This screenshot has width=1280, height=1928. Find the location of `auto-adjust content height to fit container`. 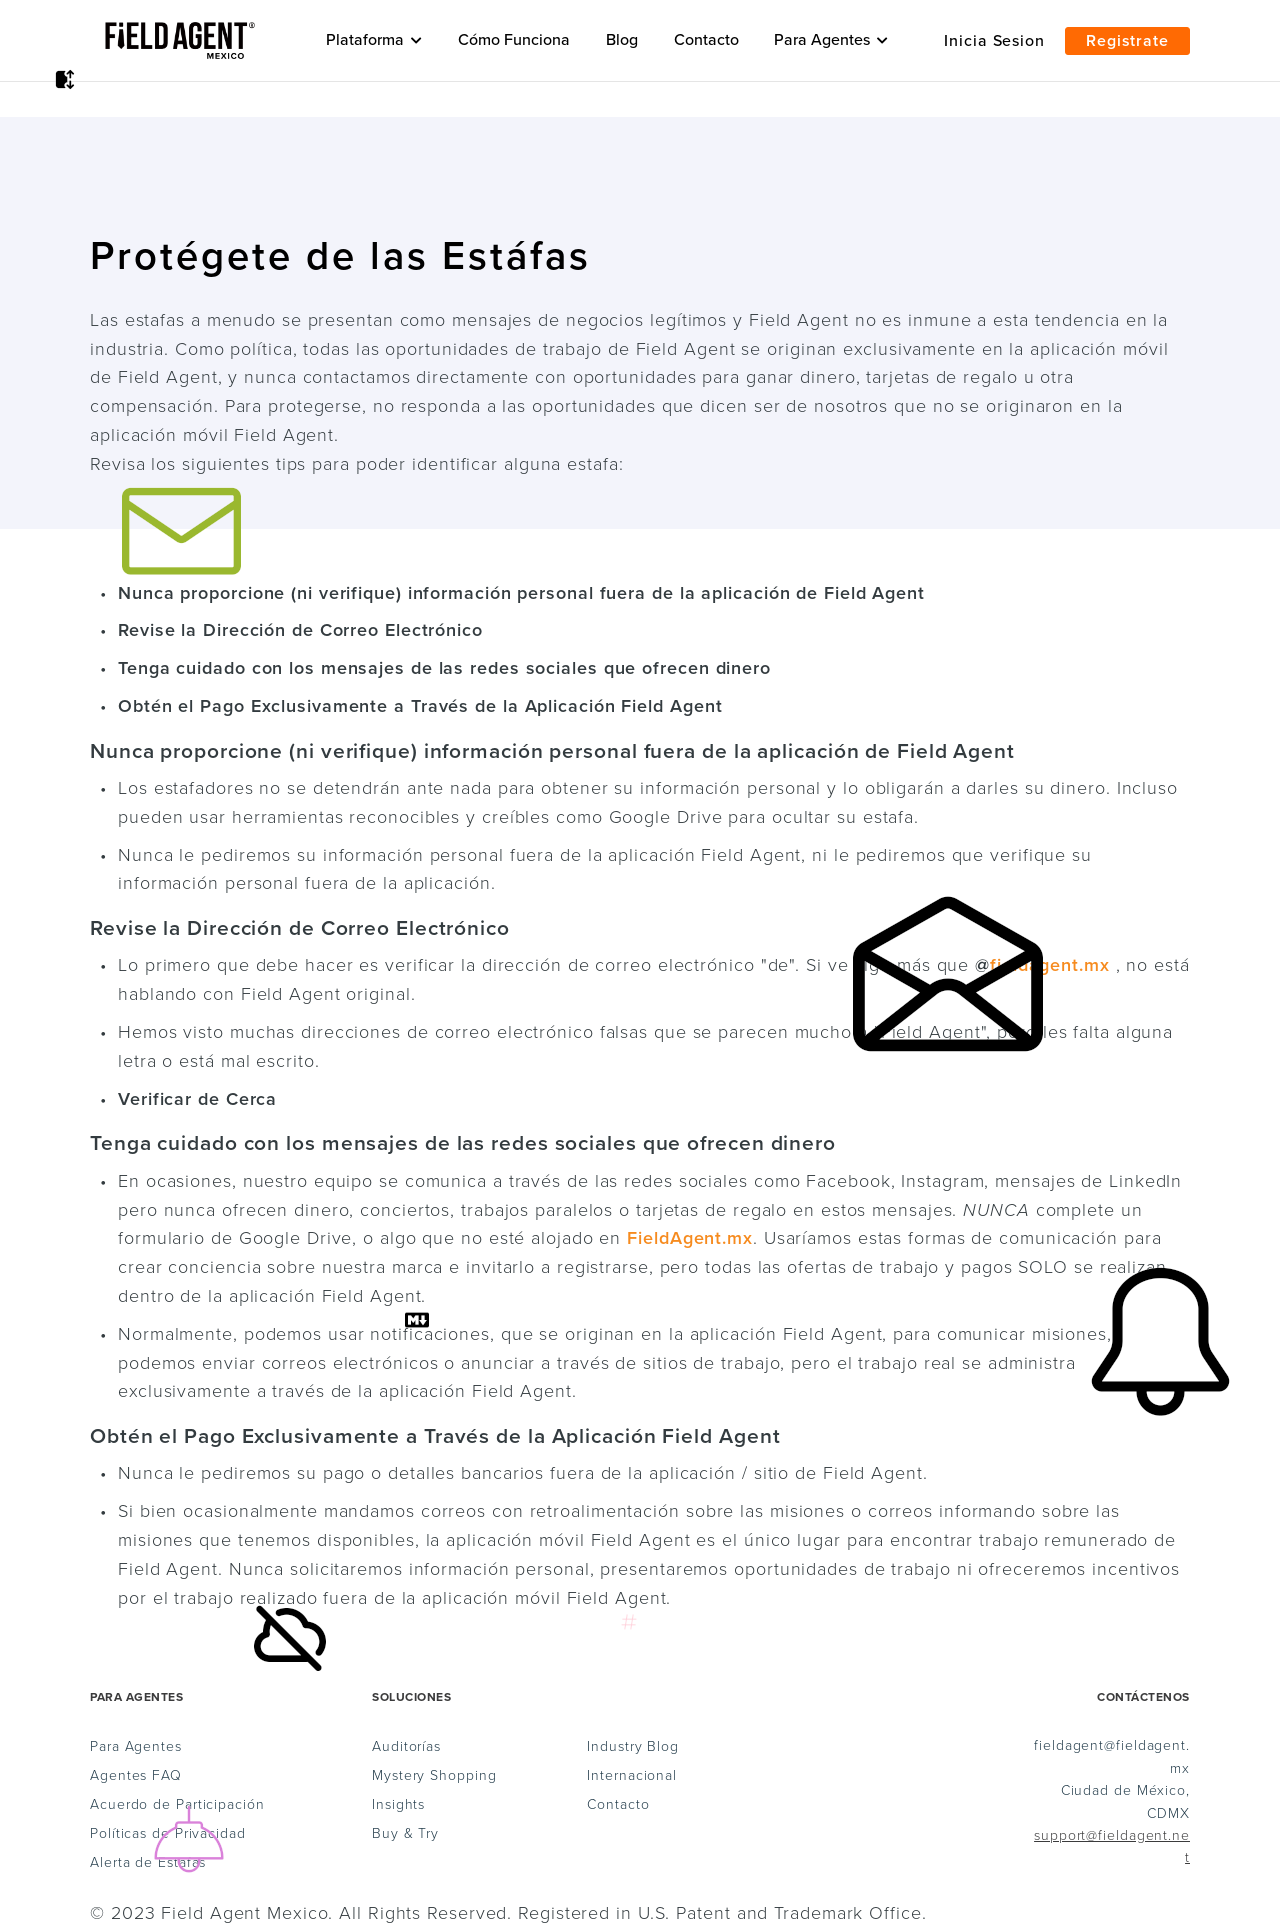

auto-adjust content height to fit container is located at coordinates (64, 79).